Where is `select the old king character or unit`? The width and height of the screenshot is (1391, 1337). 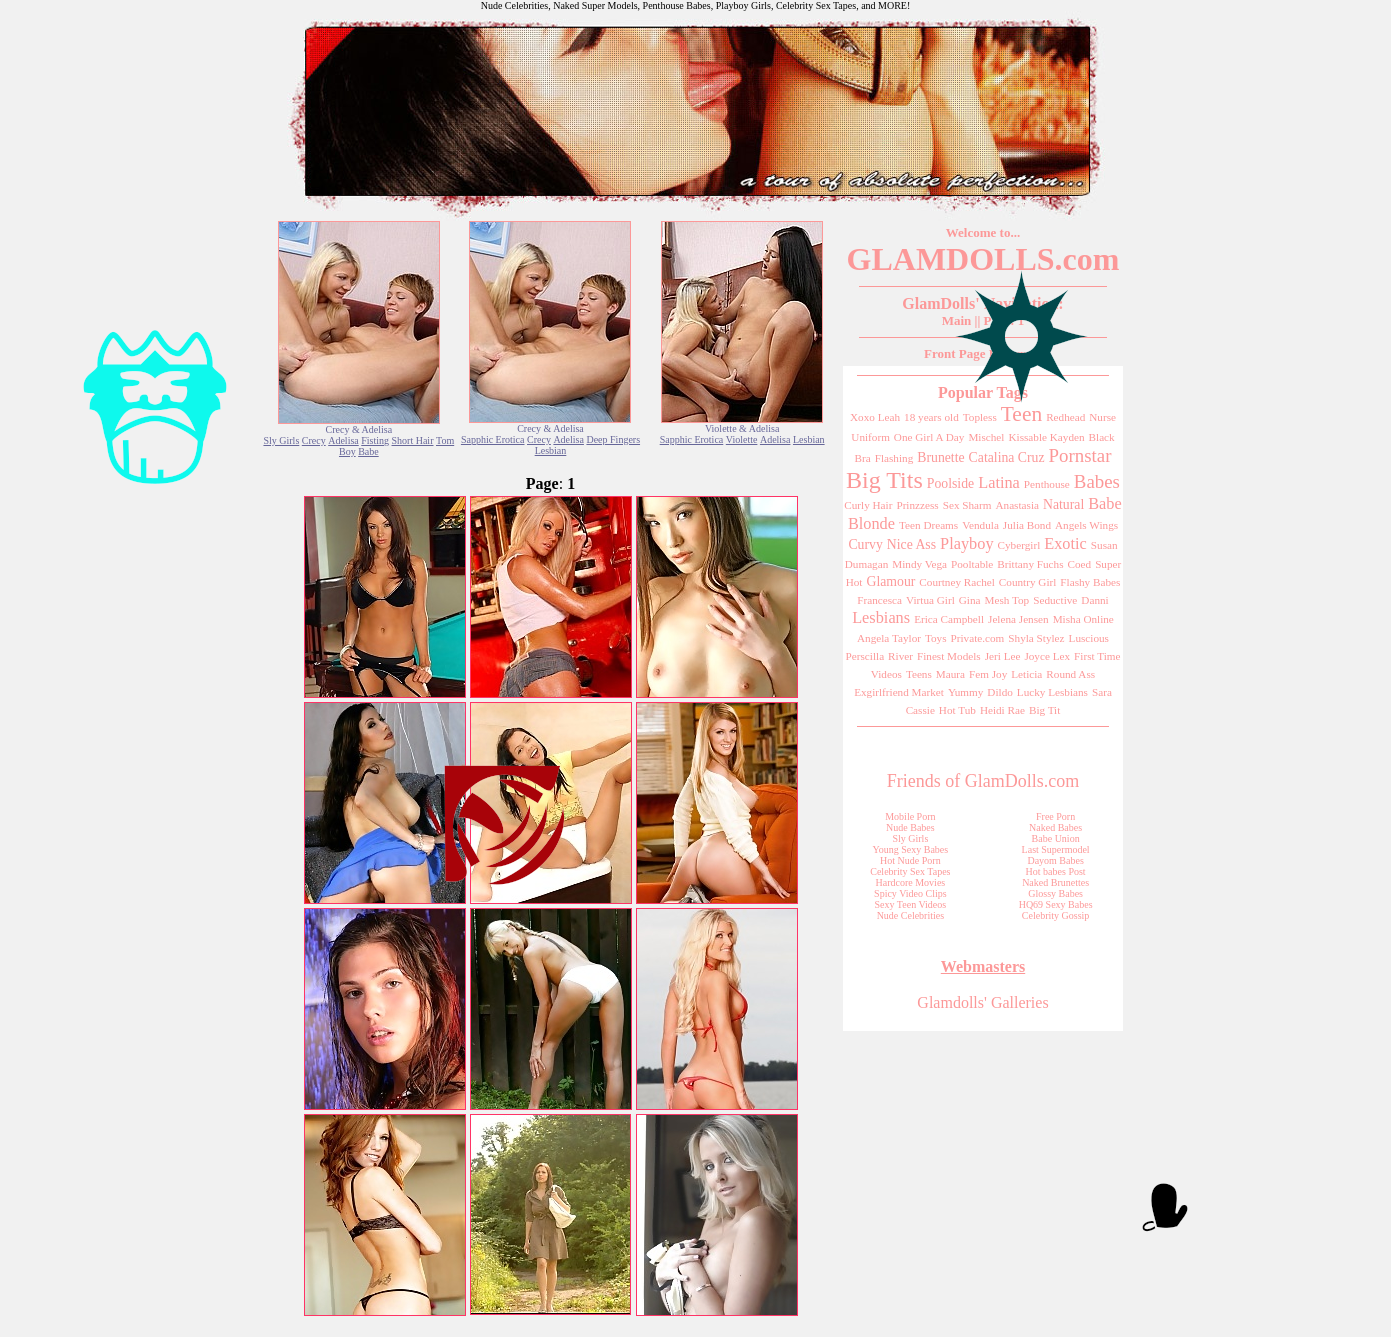 select the old king character or unit is located at coordinates (155, 407).